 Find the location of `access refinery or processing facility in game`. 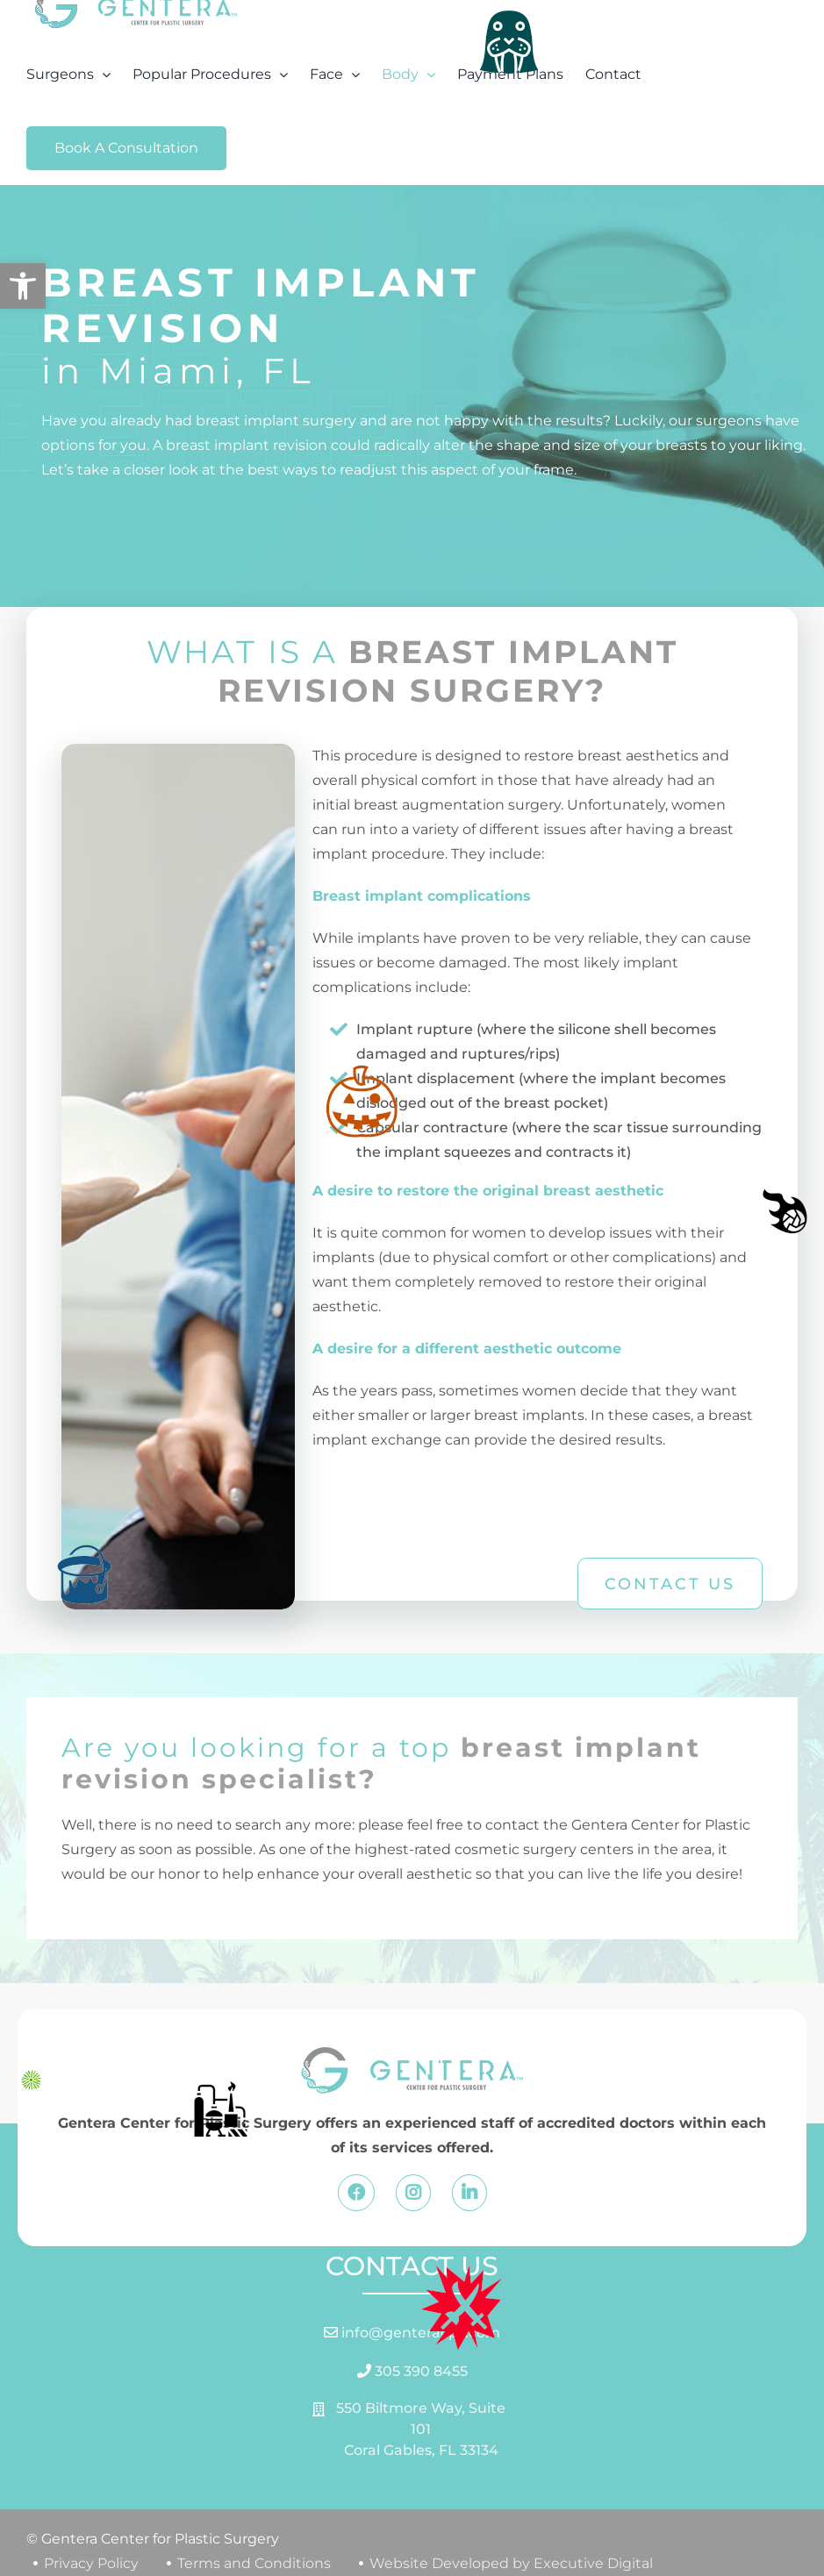

access refinery or processing facility in game is located at coordinates (220, 2109).